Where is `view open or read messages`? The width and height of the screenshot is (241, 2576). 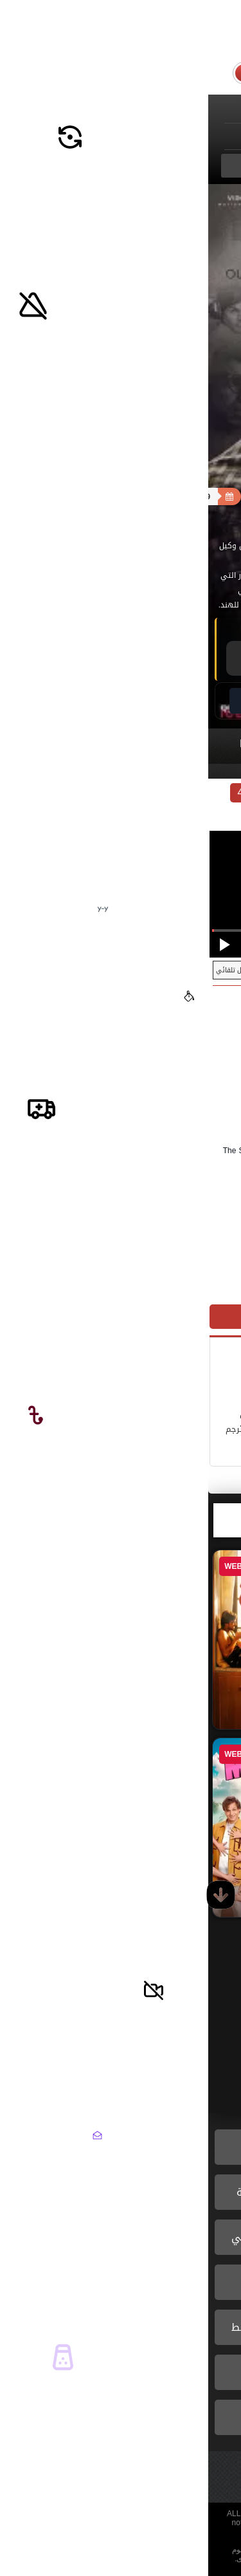
view open or read messages is located at coordinates (97, 2135).